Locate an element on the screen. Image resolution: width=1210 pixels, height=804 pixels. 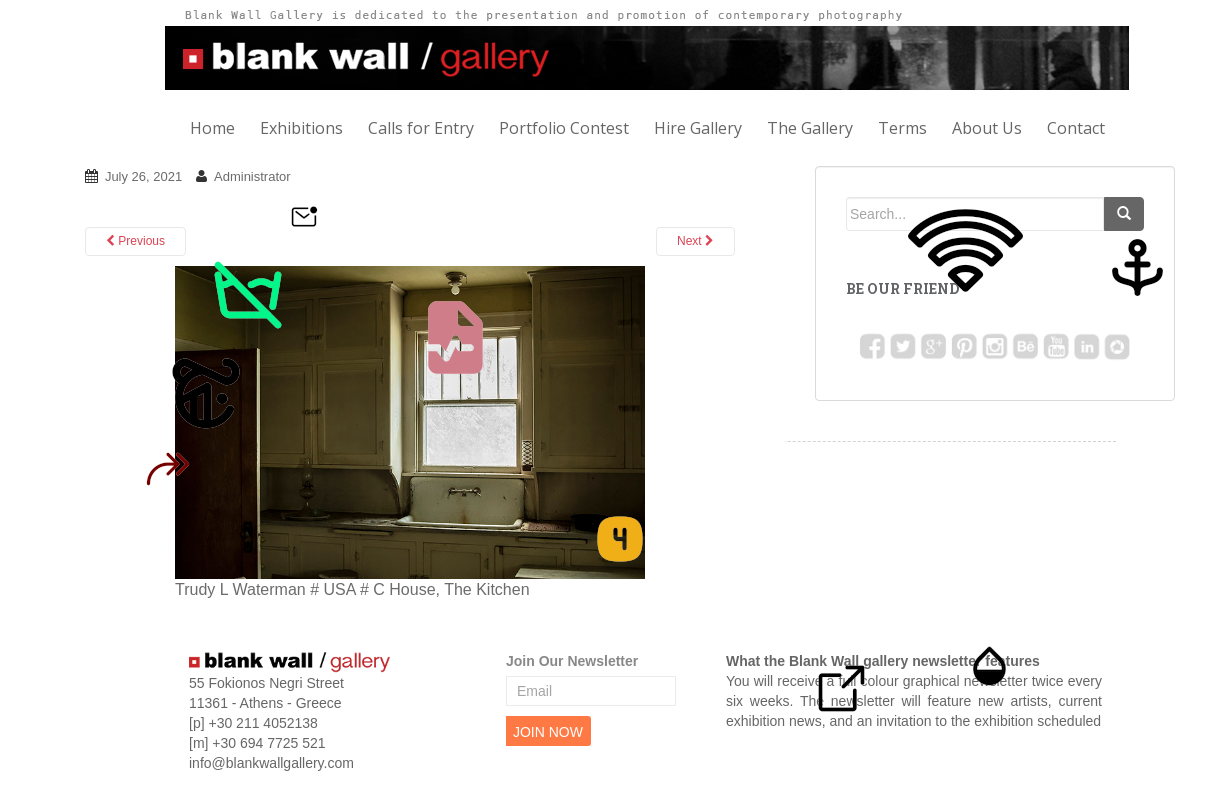
indicates wireless network connection status is located at coordinates (965, 250).